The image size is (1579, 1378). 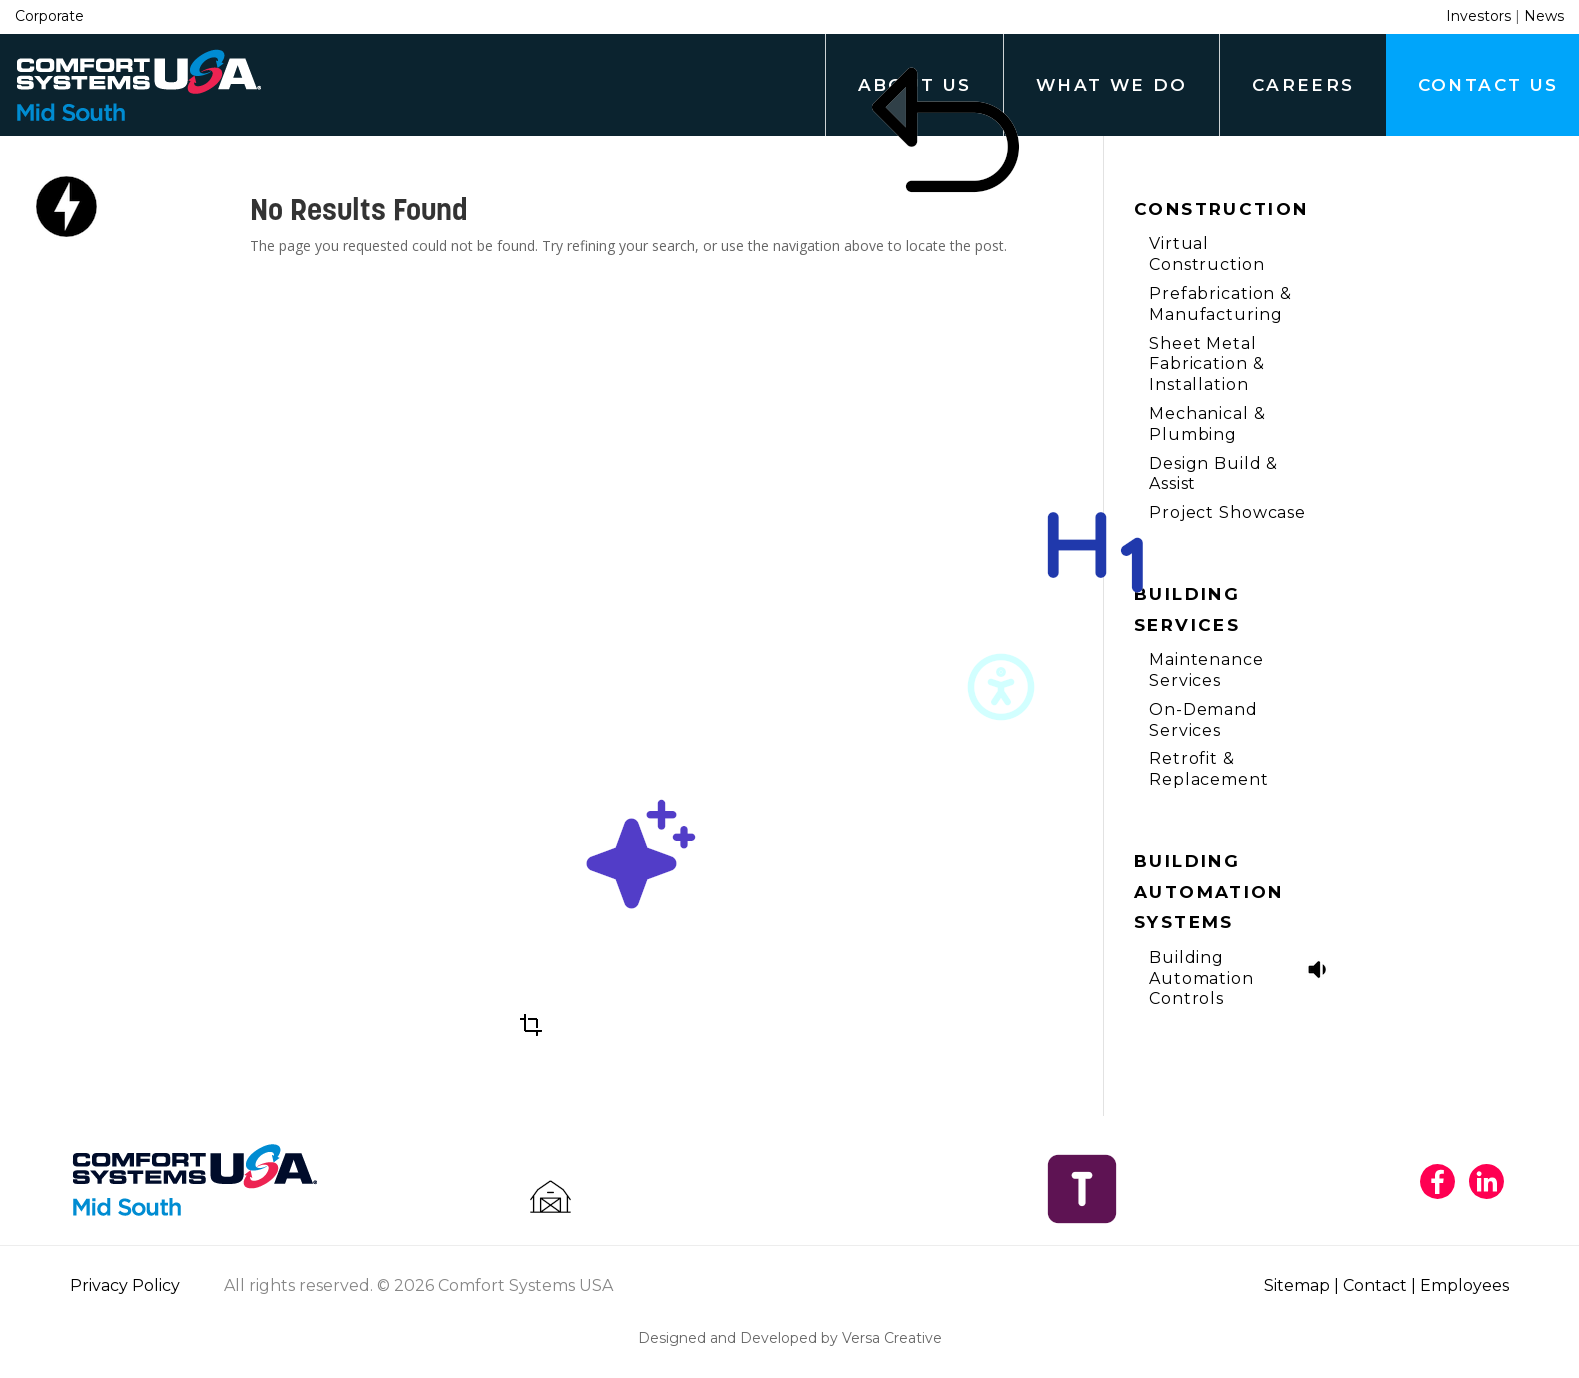 What do you see at coordinates (1082, 1189) in the screenshot?
I see `text formatting or typography tool` at bounding box center [1082, 1189].